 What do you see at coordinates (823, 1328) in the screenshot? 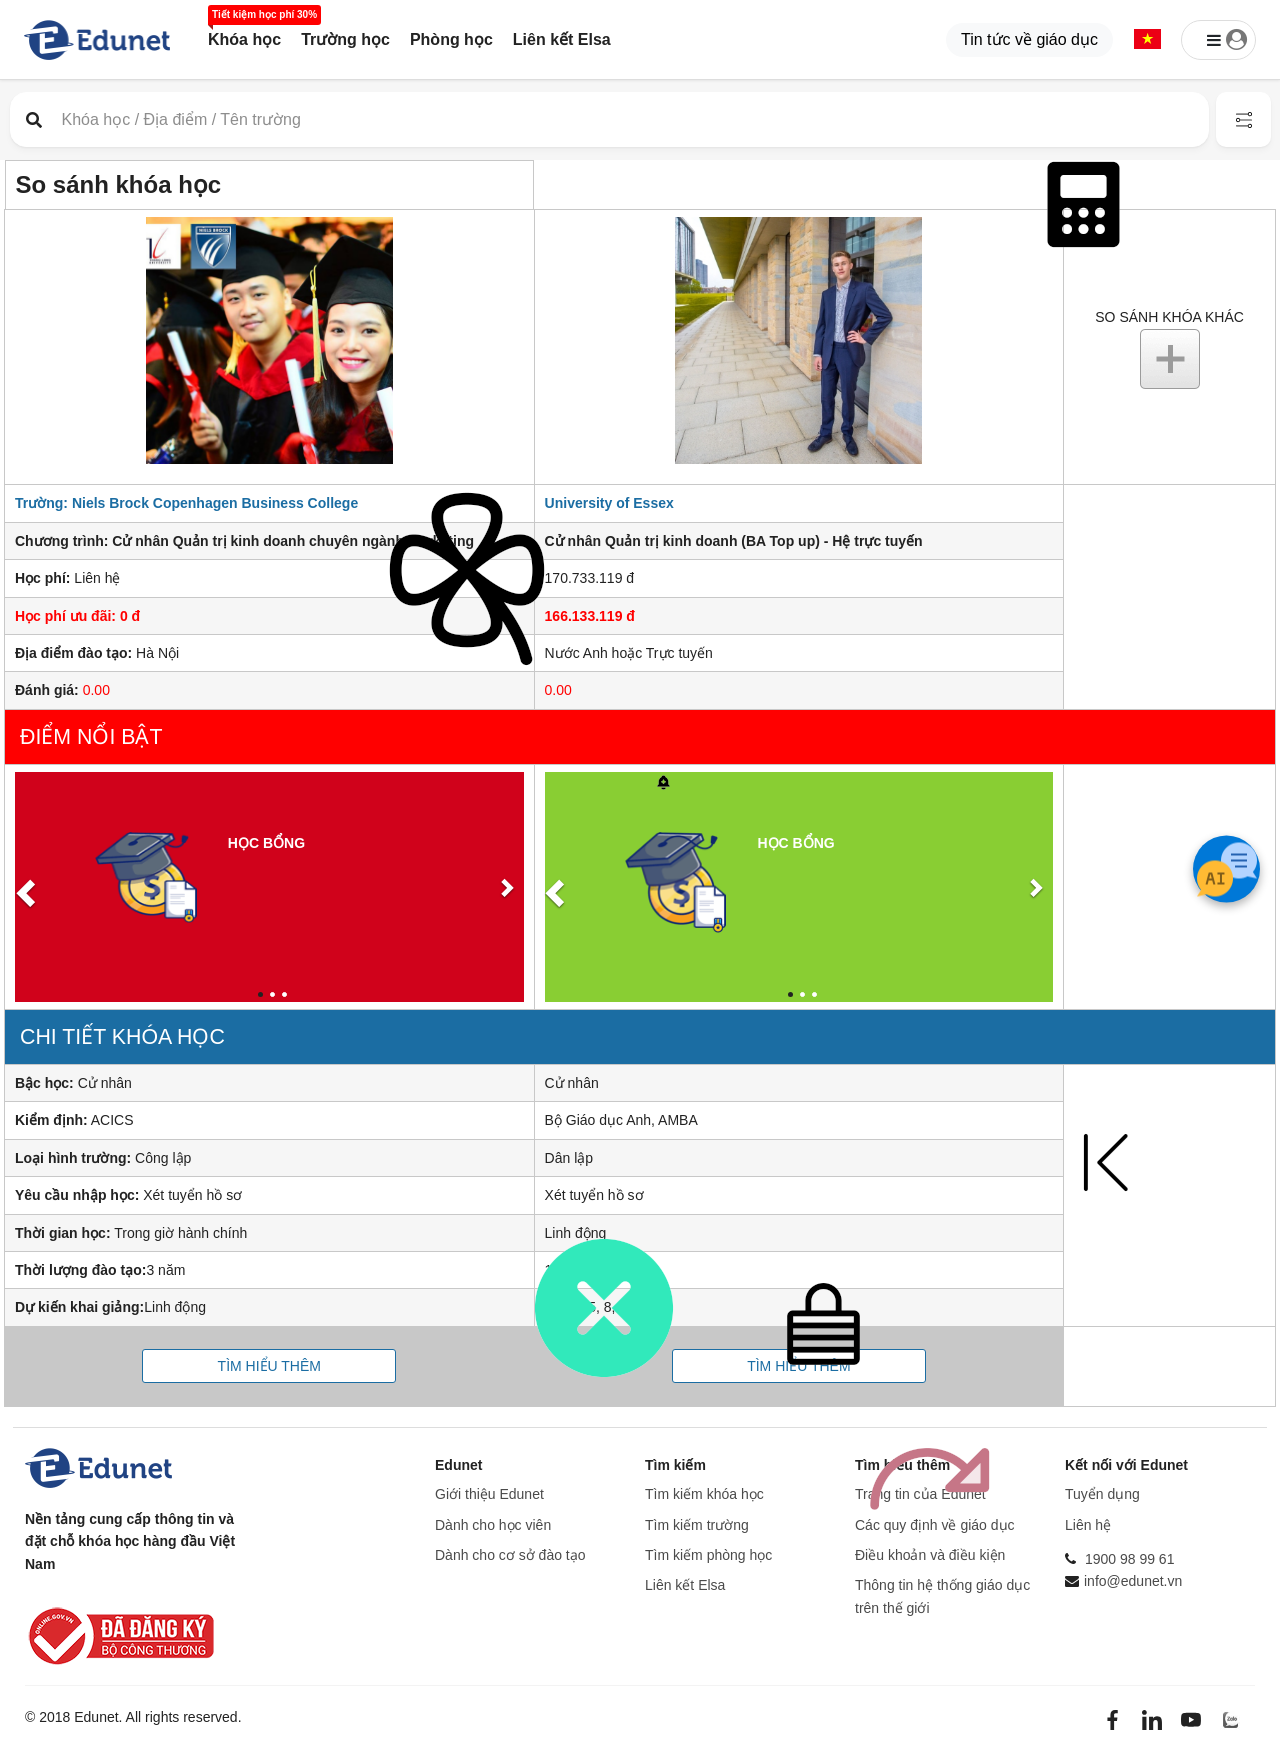
I see `indicates a secure or encrypted connection` at bounding box center [823, 1328].